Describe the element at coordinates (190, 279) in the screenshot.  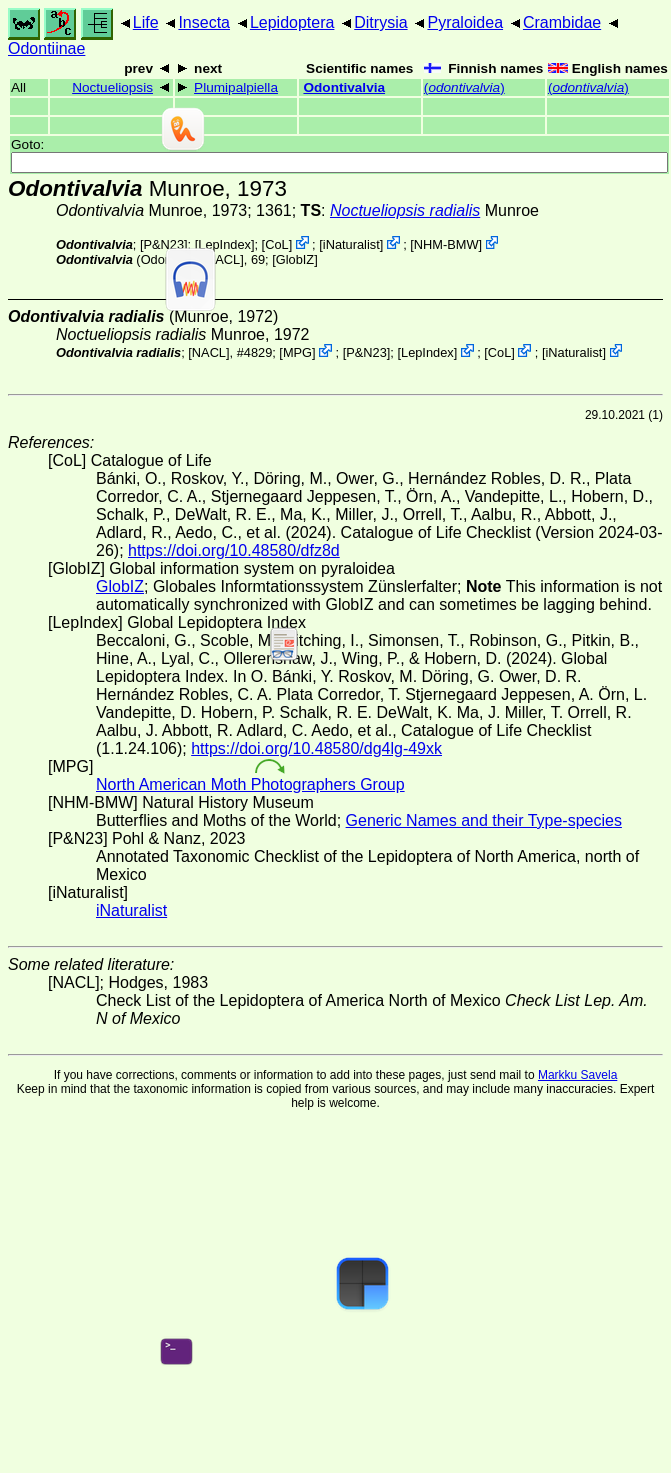
I see `an audacity audio project file` at that location.